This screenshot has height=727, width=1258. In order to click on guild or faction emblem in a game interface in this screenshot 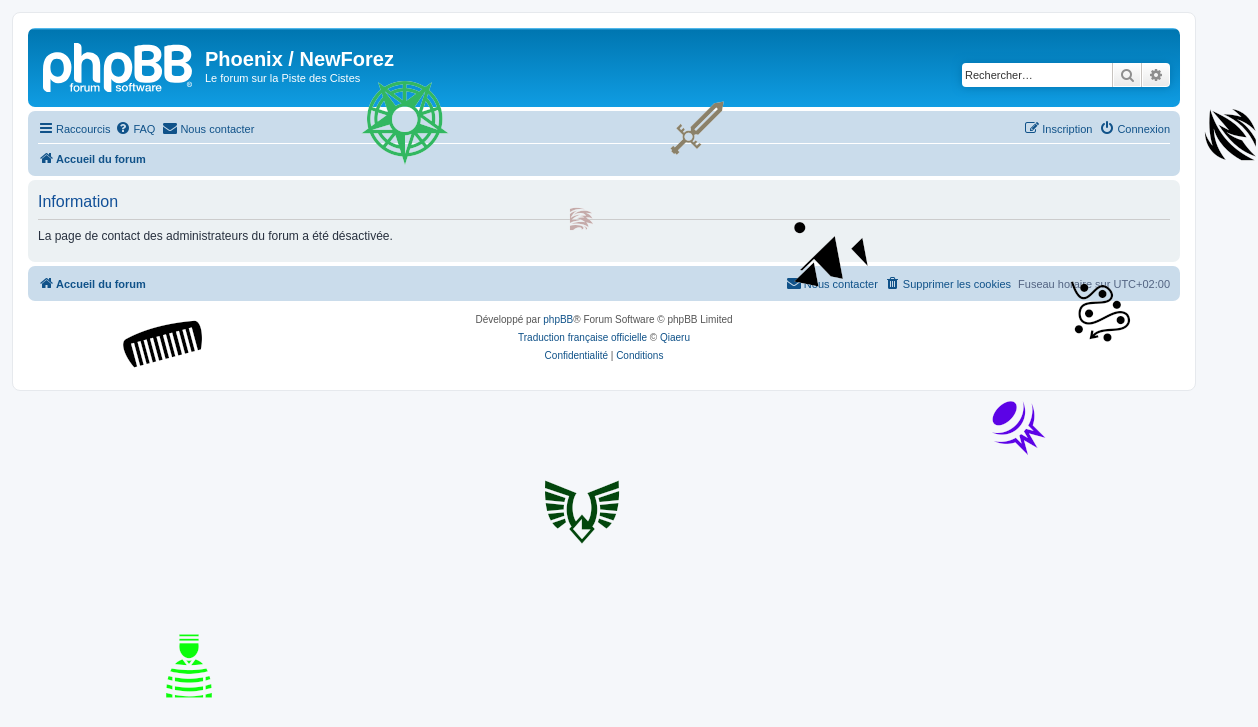, I will do `click(582, 507)`.